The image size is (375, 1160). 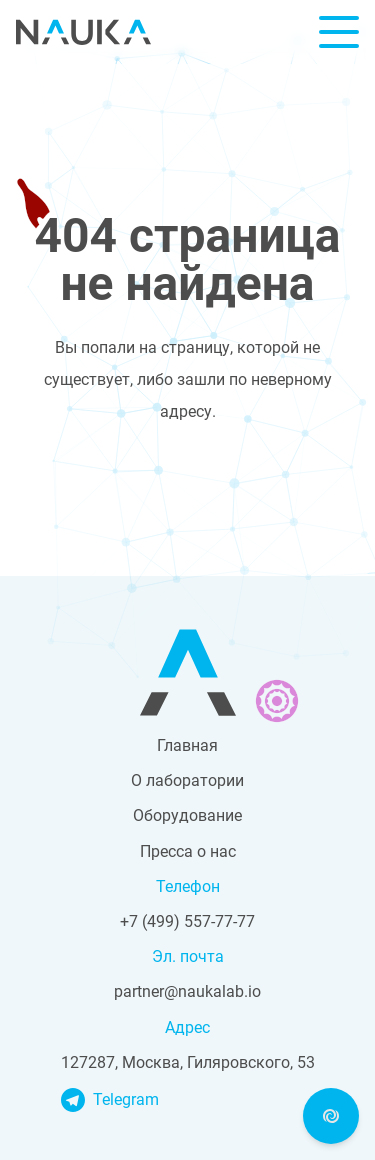 I want to click on settings or configuration gear icon, so click(x=277, y=701).